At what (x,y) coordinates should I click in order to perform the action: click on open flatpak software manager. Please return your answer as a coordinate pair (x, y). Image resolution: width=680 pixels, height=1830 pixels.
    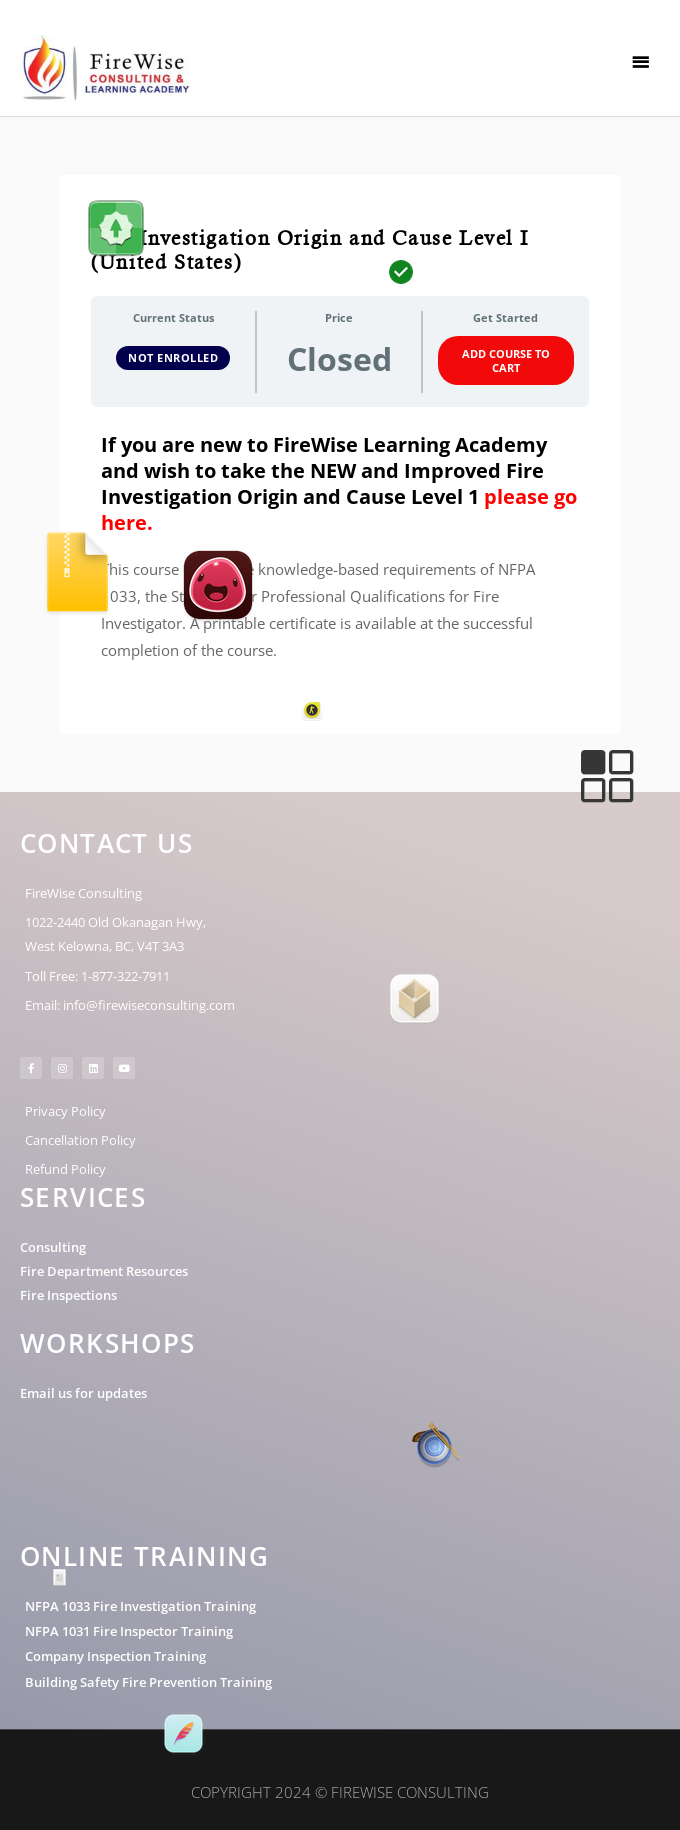
    Looking at the image, I should click on (414, 998).